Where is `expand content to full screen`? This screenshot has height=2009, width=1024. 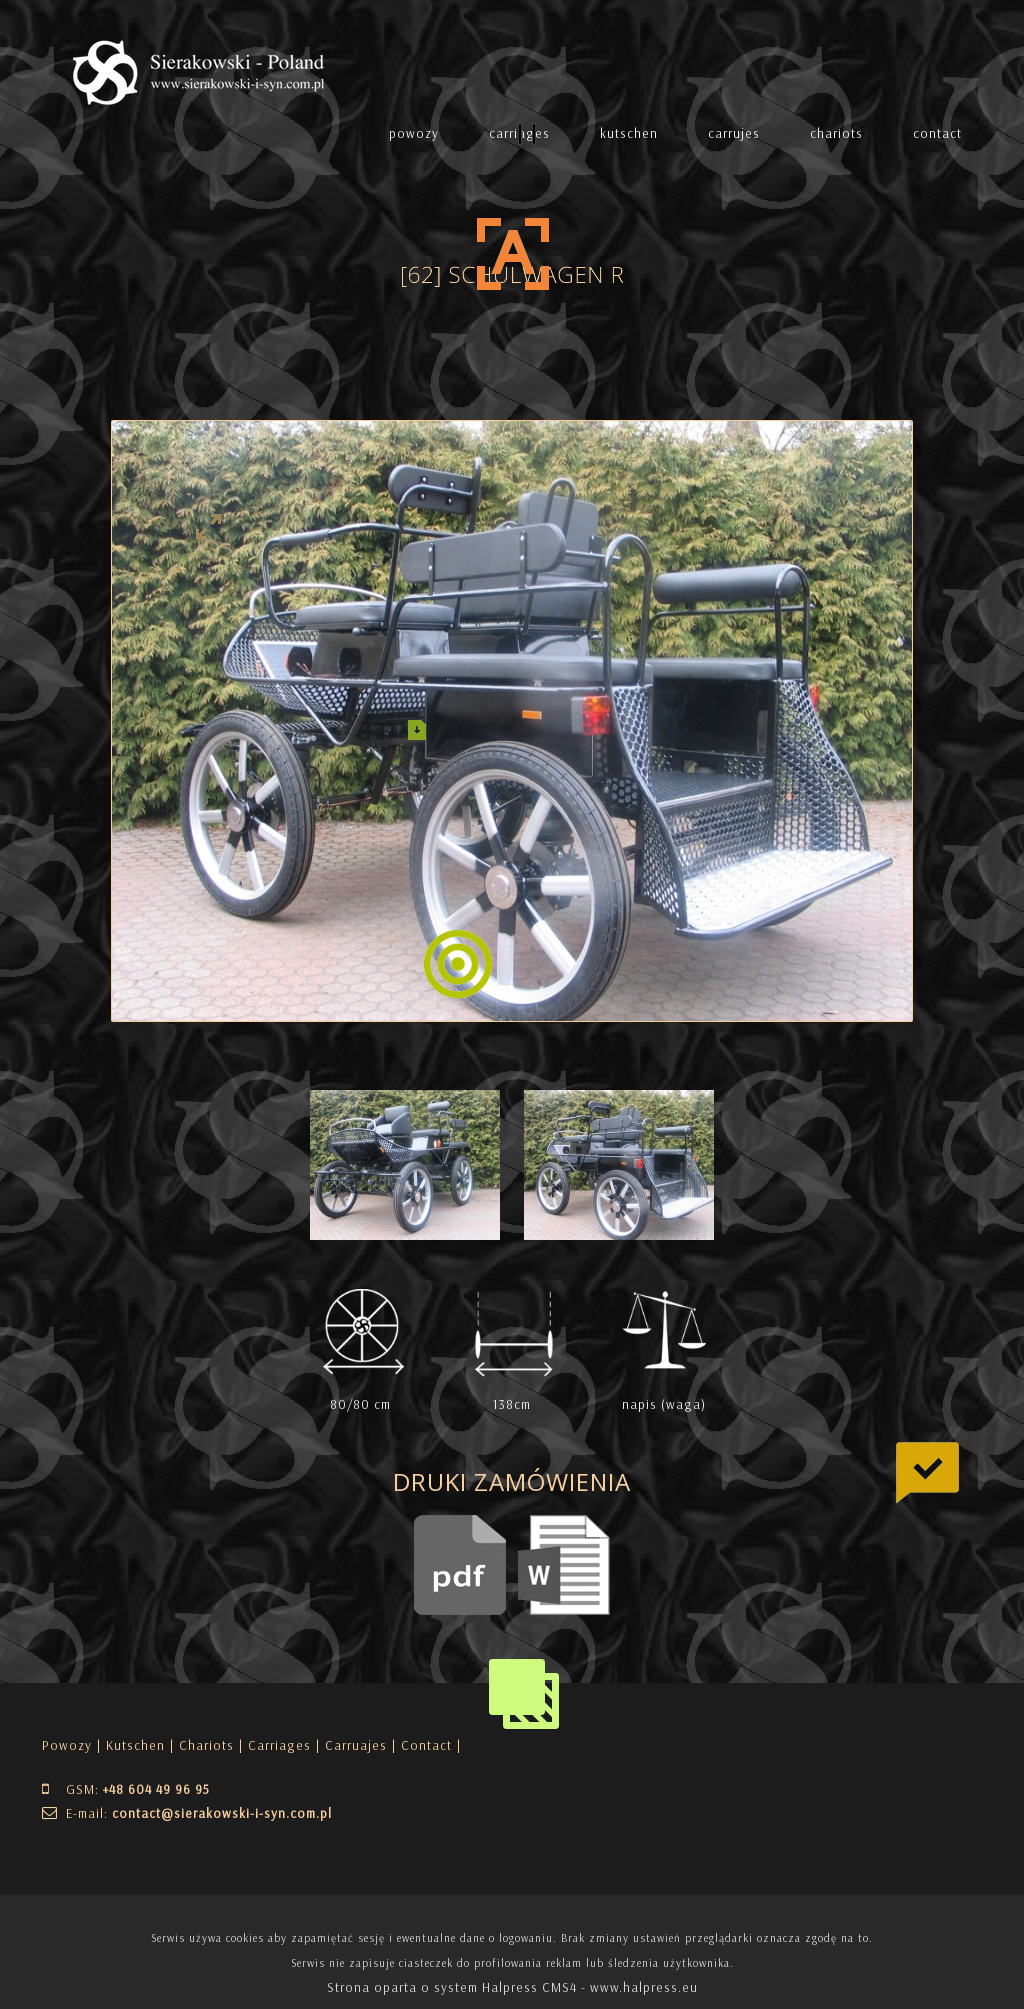 expand content to full screen is located at coordinates (208, 526).